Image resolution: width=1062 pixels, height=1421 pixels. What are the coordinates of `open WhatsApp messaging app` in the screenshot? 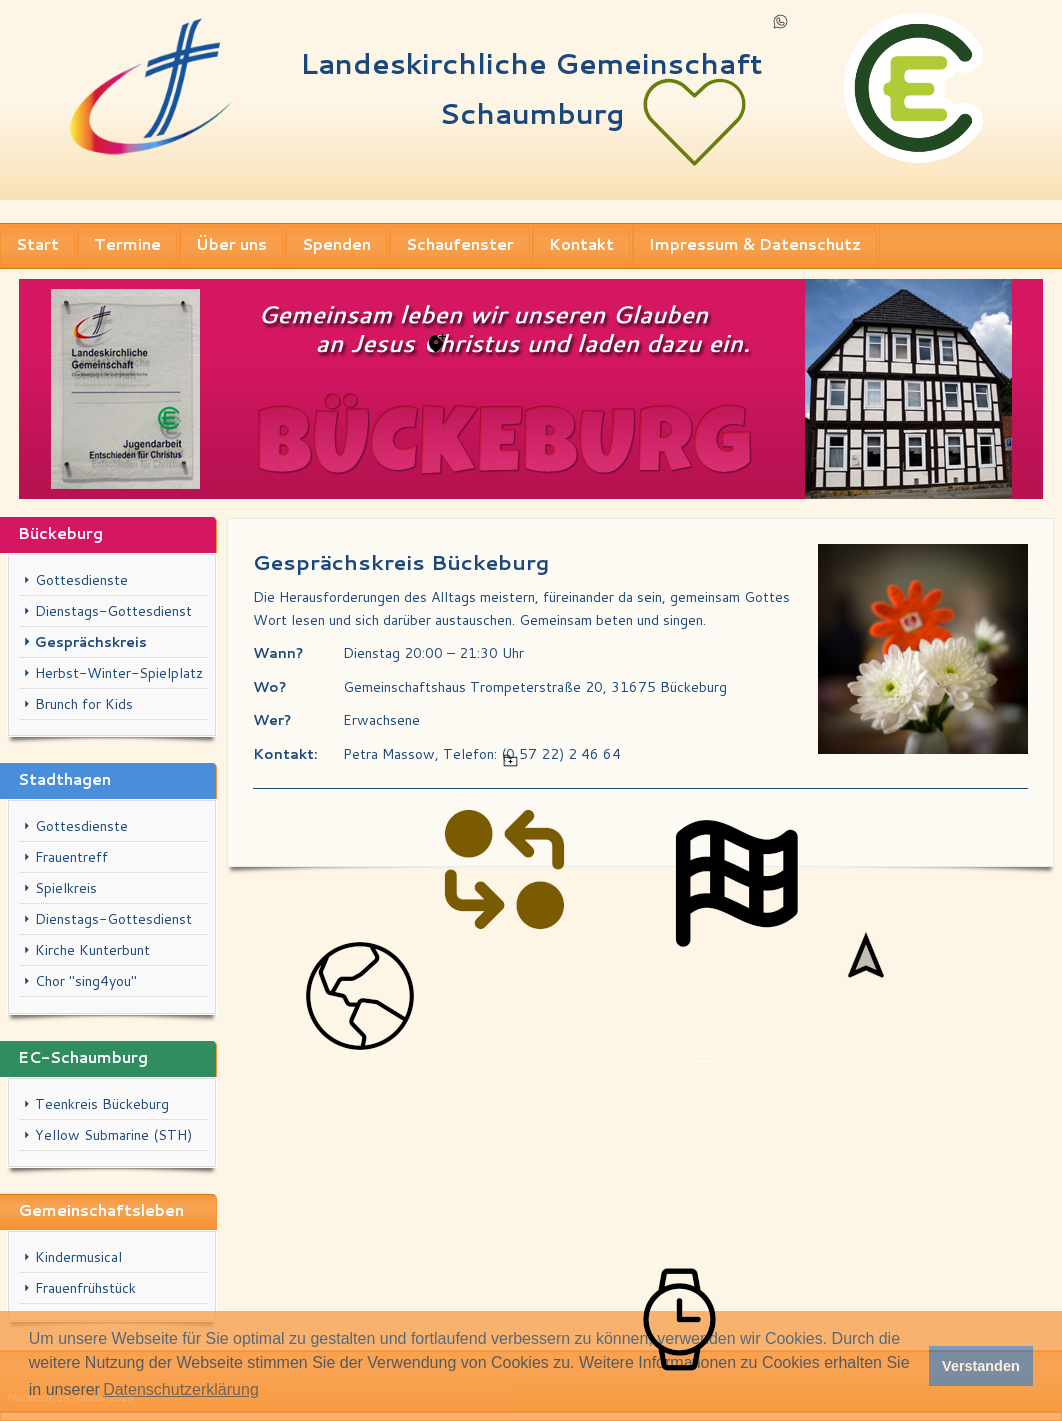 It's located at (780, 21).